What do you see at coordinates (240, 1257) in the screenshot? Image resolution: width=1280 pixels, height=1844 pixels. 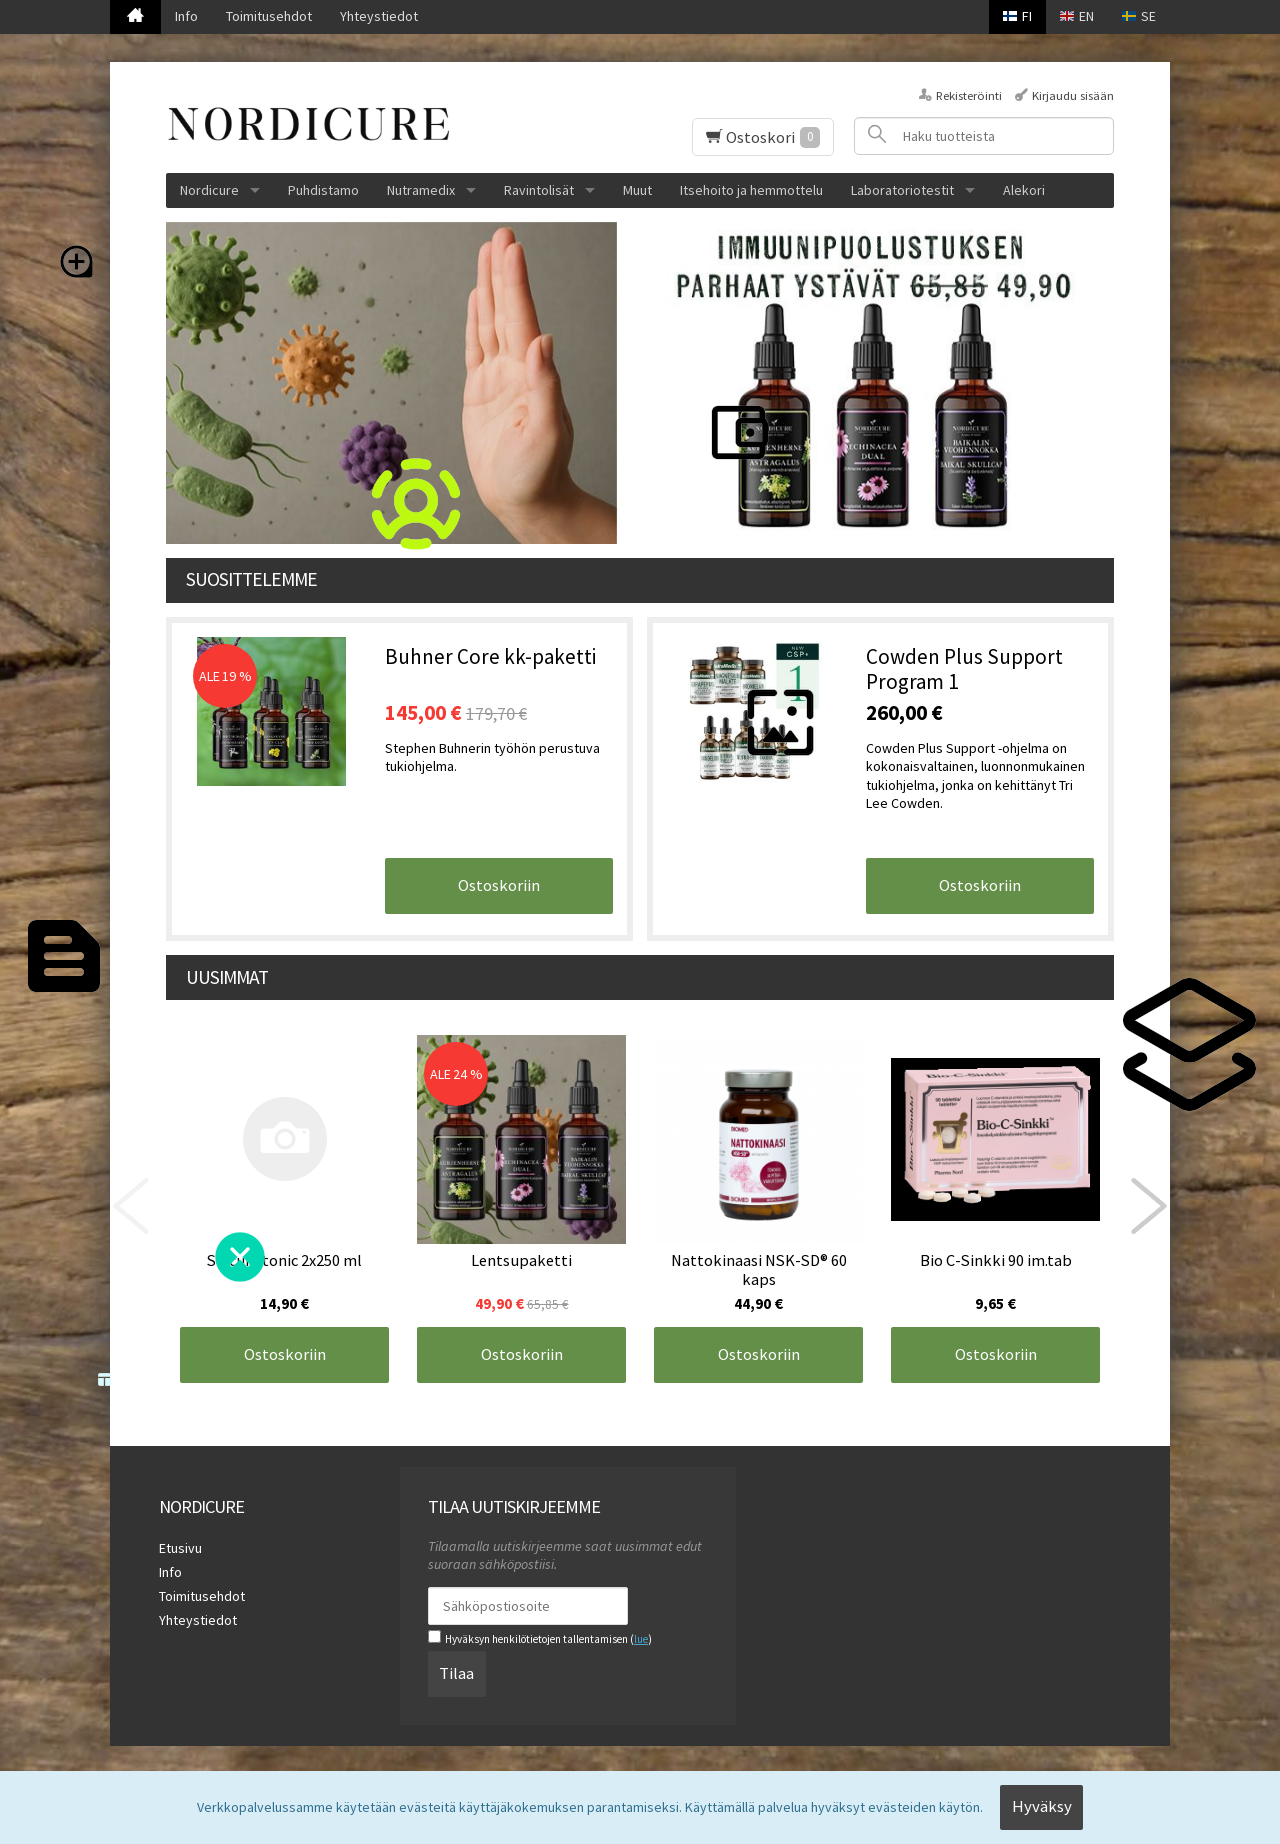 I see `close or dismiss a modal or dialog` at bounding box center [240, 1257].